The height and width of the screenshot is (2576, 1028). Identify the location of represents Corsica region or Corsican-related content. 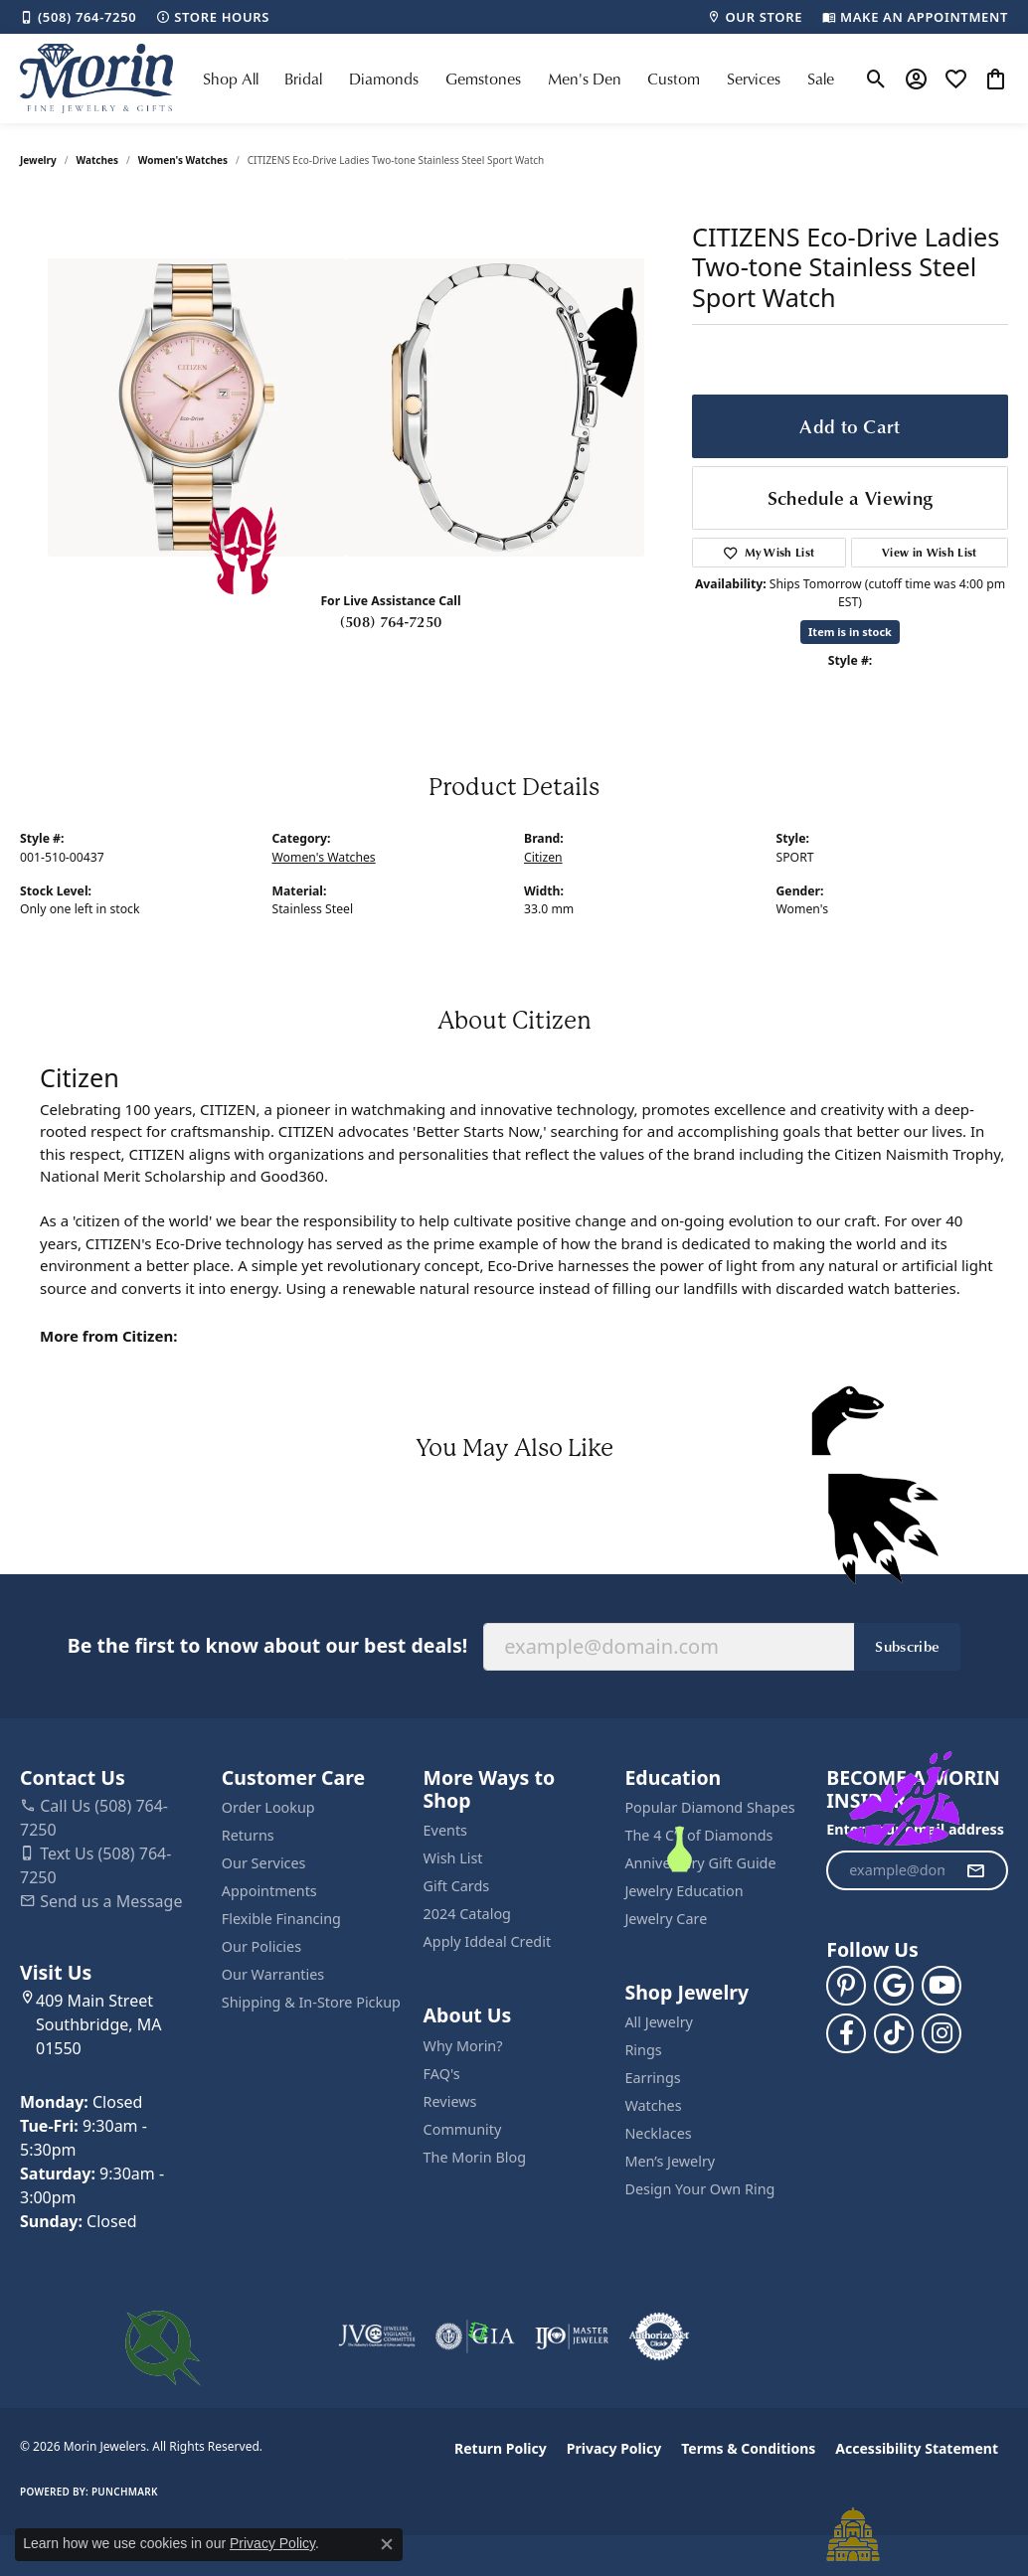
(611, 342).